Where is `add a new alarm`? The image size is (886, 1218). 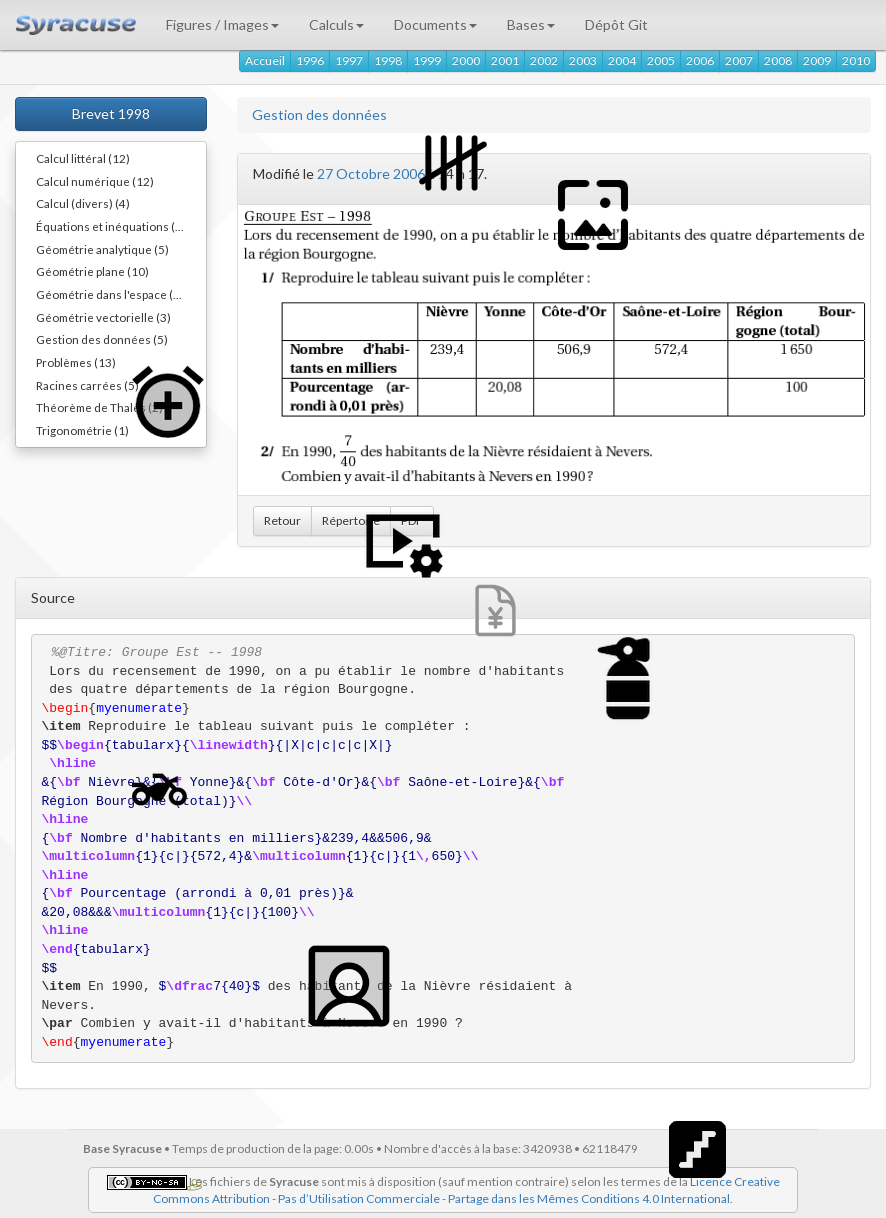
add a new alarm is located at coordinates (168, 402).